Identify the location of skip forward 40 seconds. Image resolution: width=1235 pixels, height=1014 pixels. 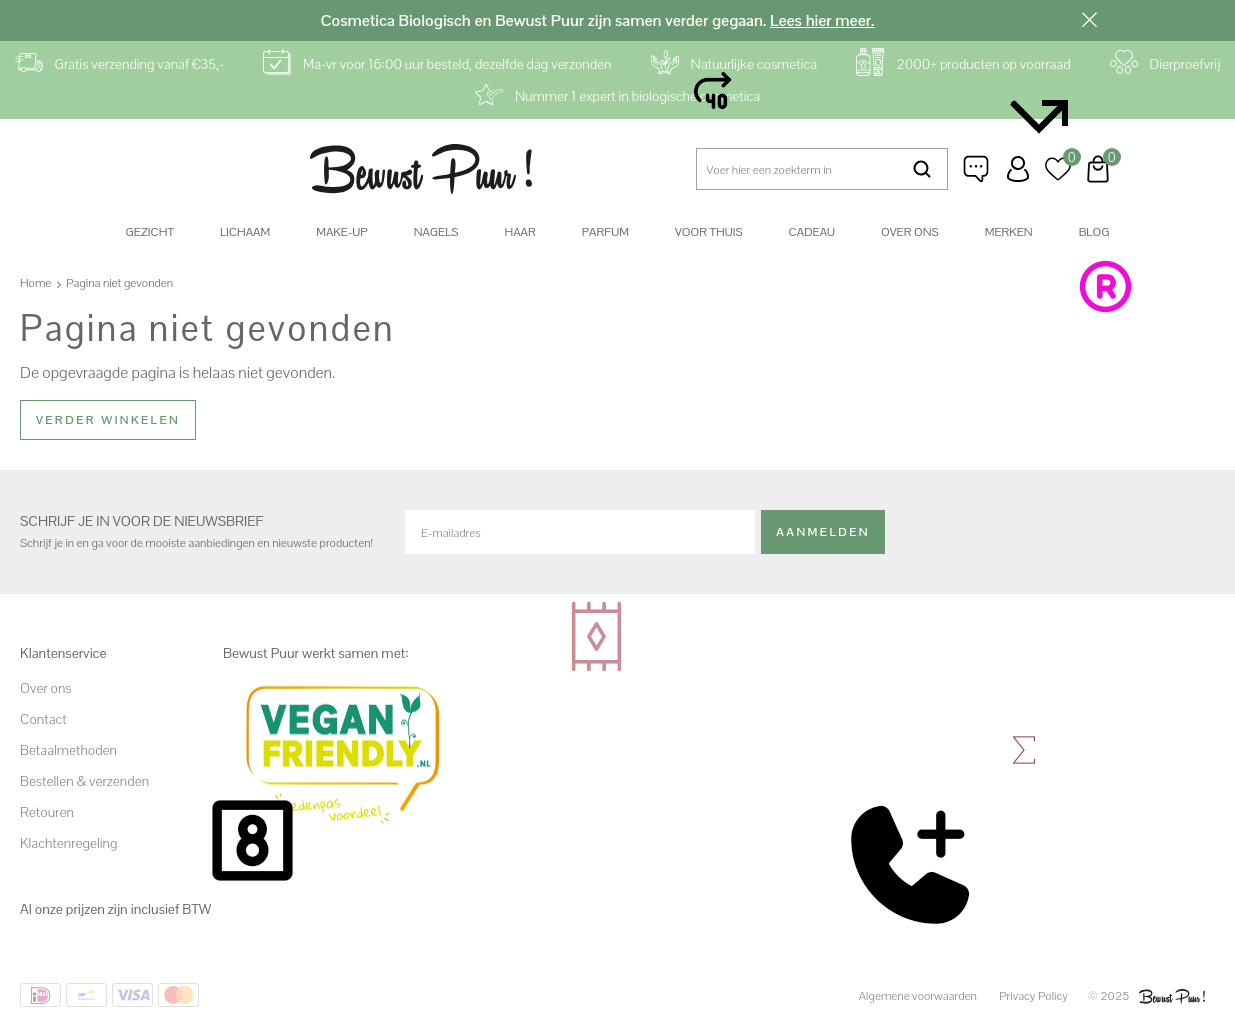
(713, 91).